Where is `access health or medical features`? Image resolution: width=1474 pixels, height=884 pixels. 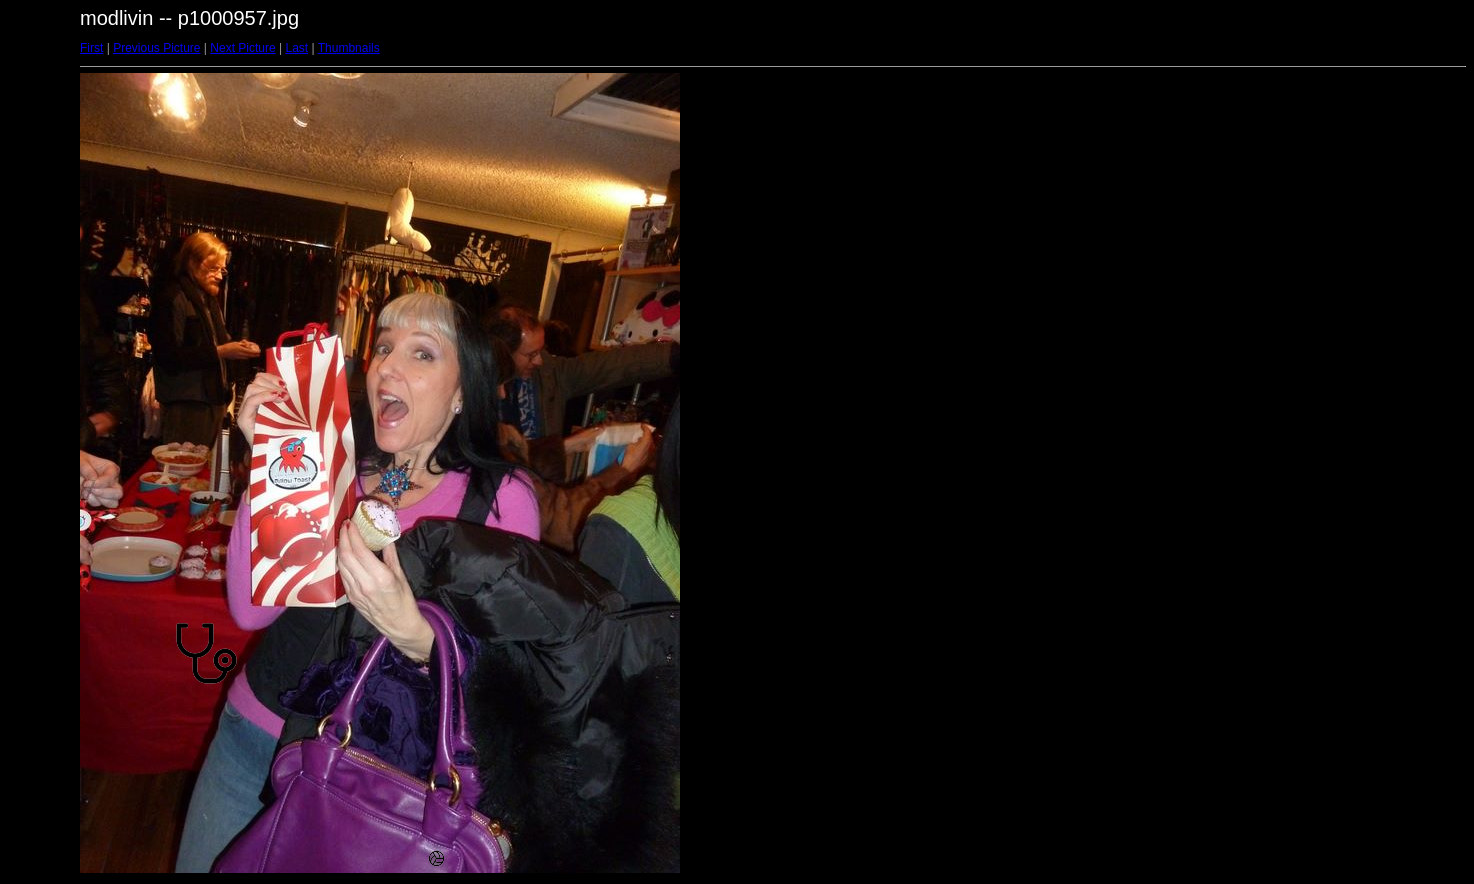
access health or medical features is located at coordinates (202, 651).